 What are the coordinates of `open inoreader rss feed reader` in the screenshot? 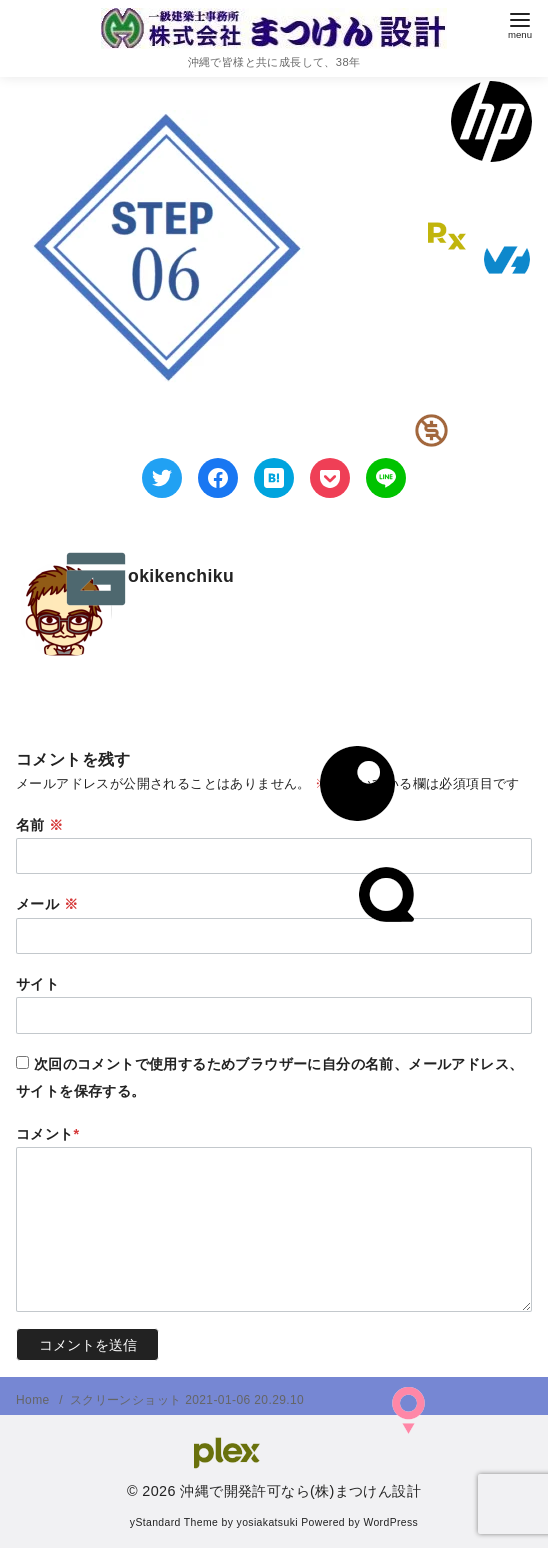 It's located at (357, 783).